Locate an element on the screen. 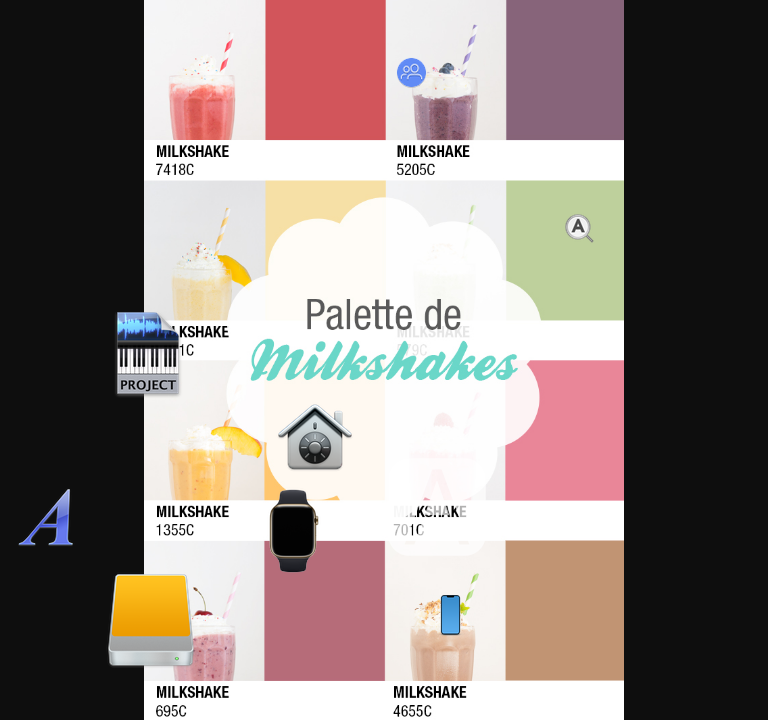  search within file contents is located at coordinates (579, 228).